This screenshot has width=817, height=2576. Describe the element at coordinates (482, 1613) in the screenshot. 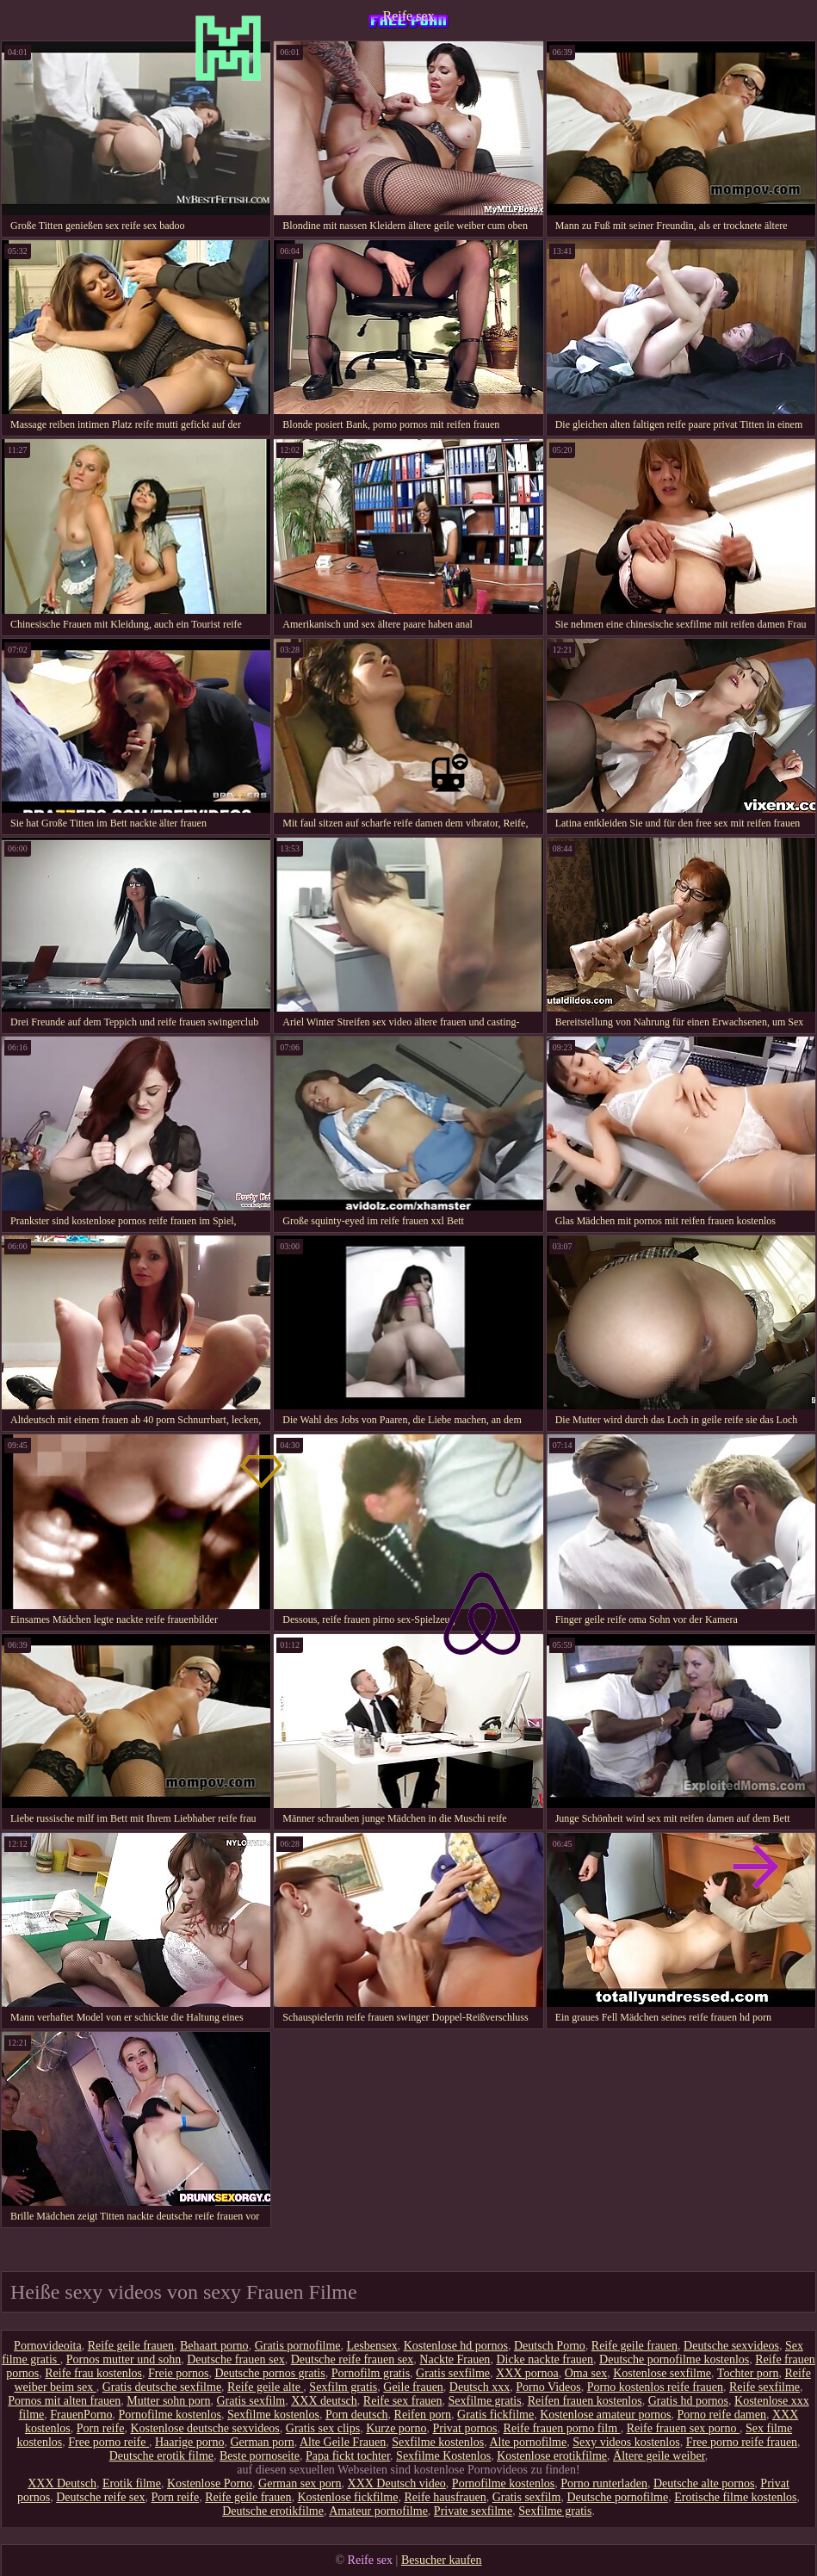

I see `open the Airbnb app` at that location.